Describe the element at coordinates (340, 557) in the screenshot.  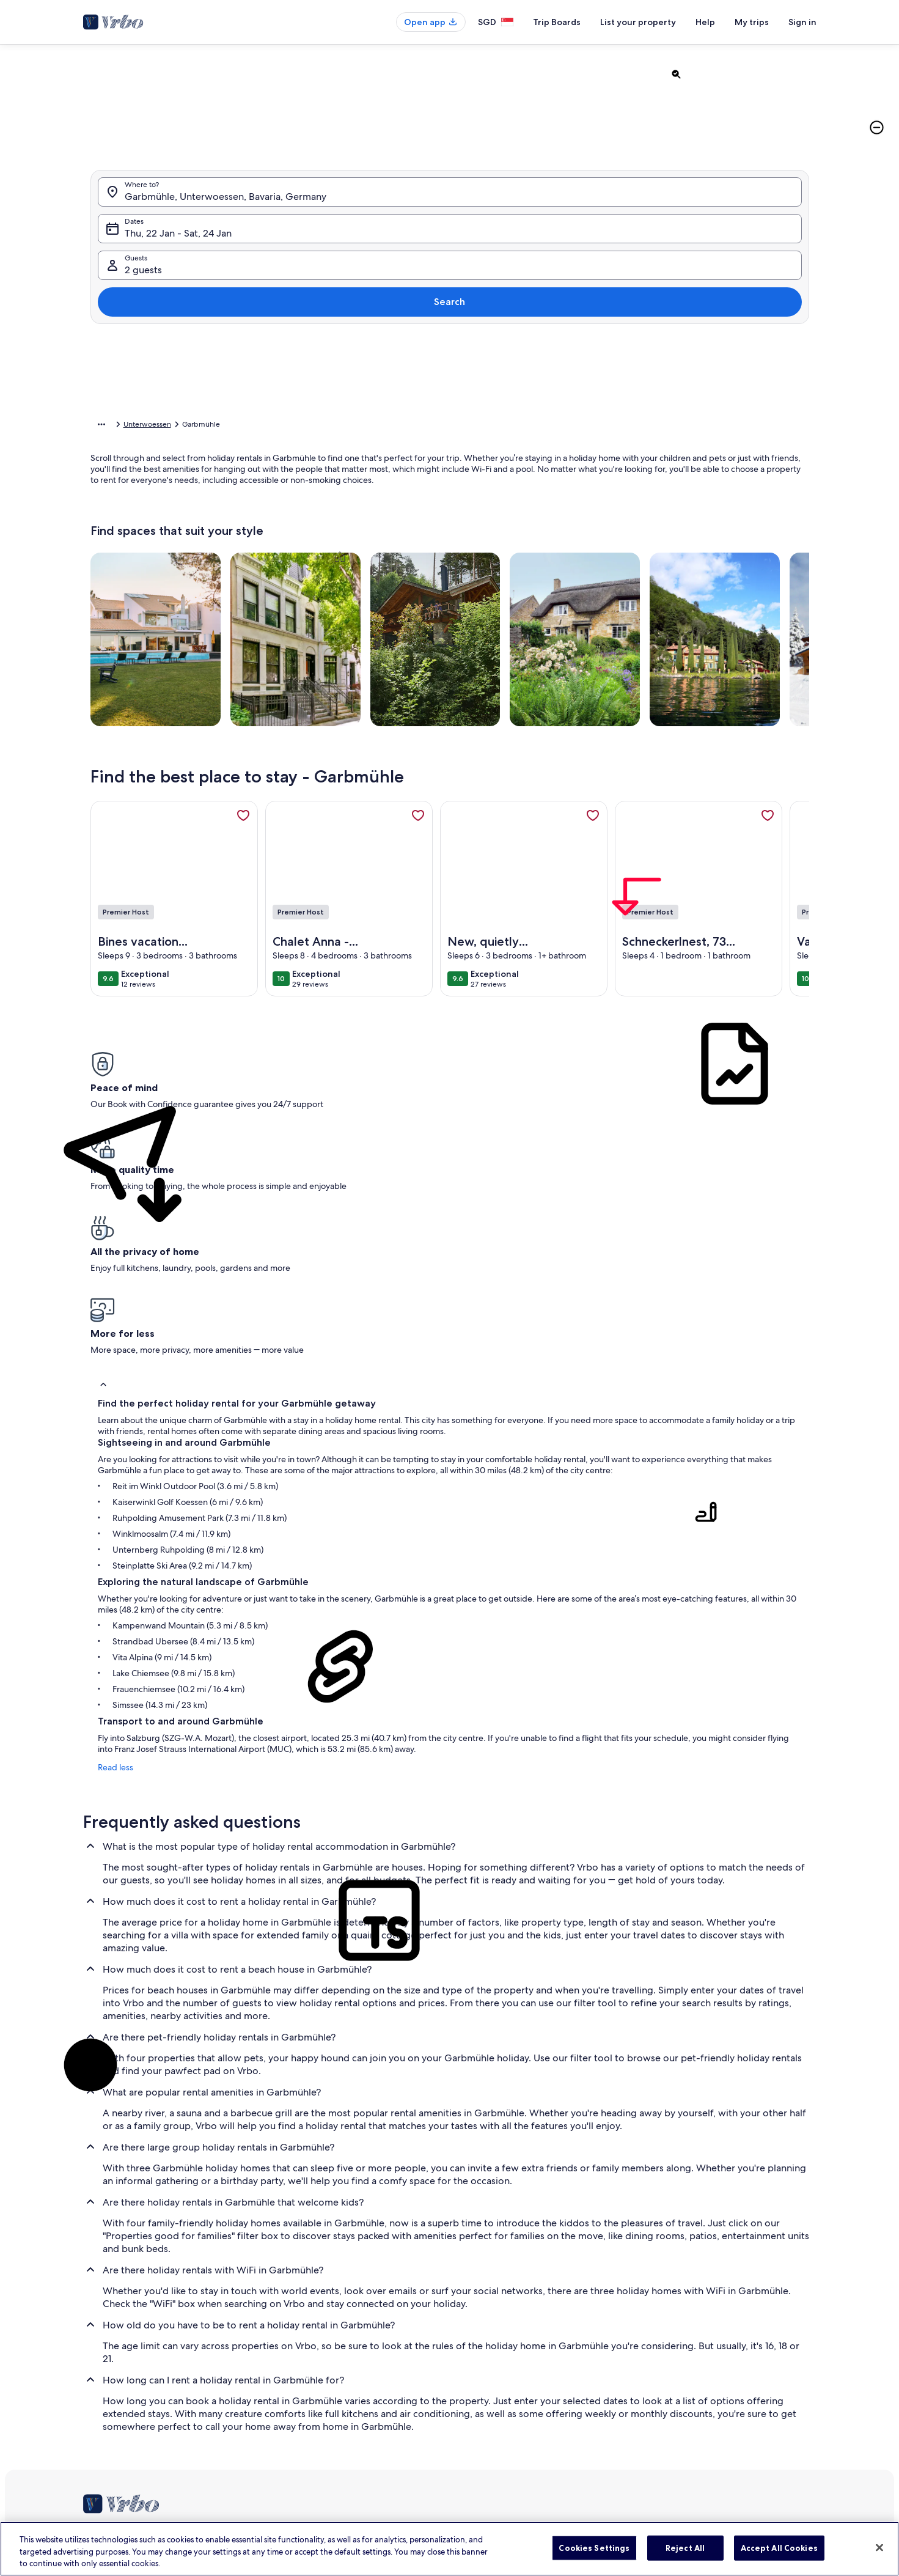
I see `navigate to home screen` at that location.